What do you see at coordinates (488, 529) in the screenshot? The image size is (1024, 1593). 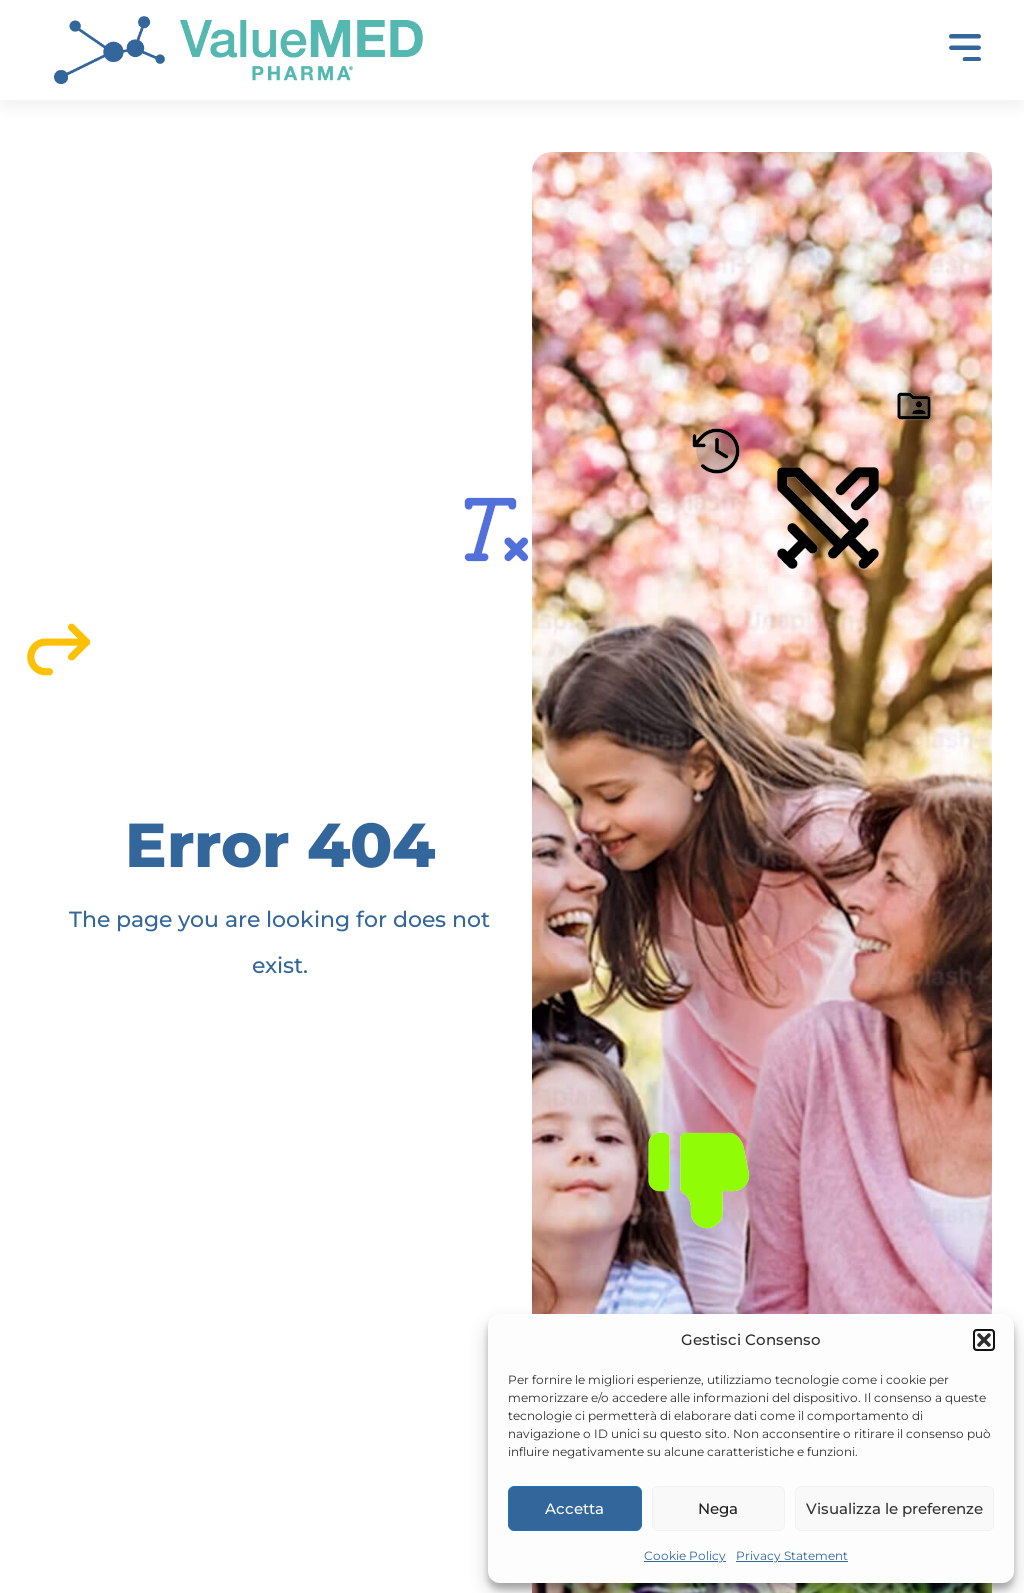 I see `clear text formatting` at bounding box center [488, 529].